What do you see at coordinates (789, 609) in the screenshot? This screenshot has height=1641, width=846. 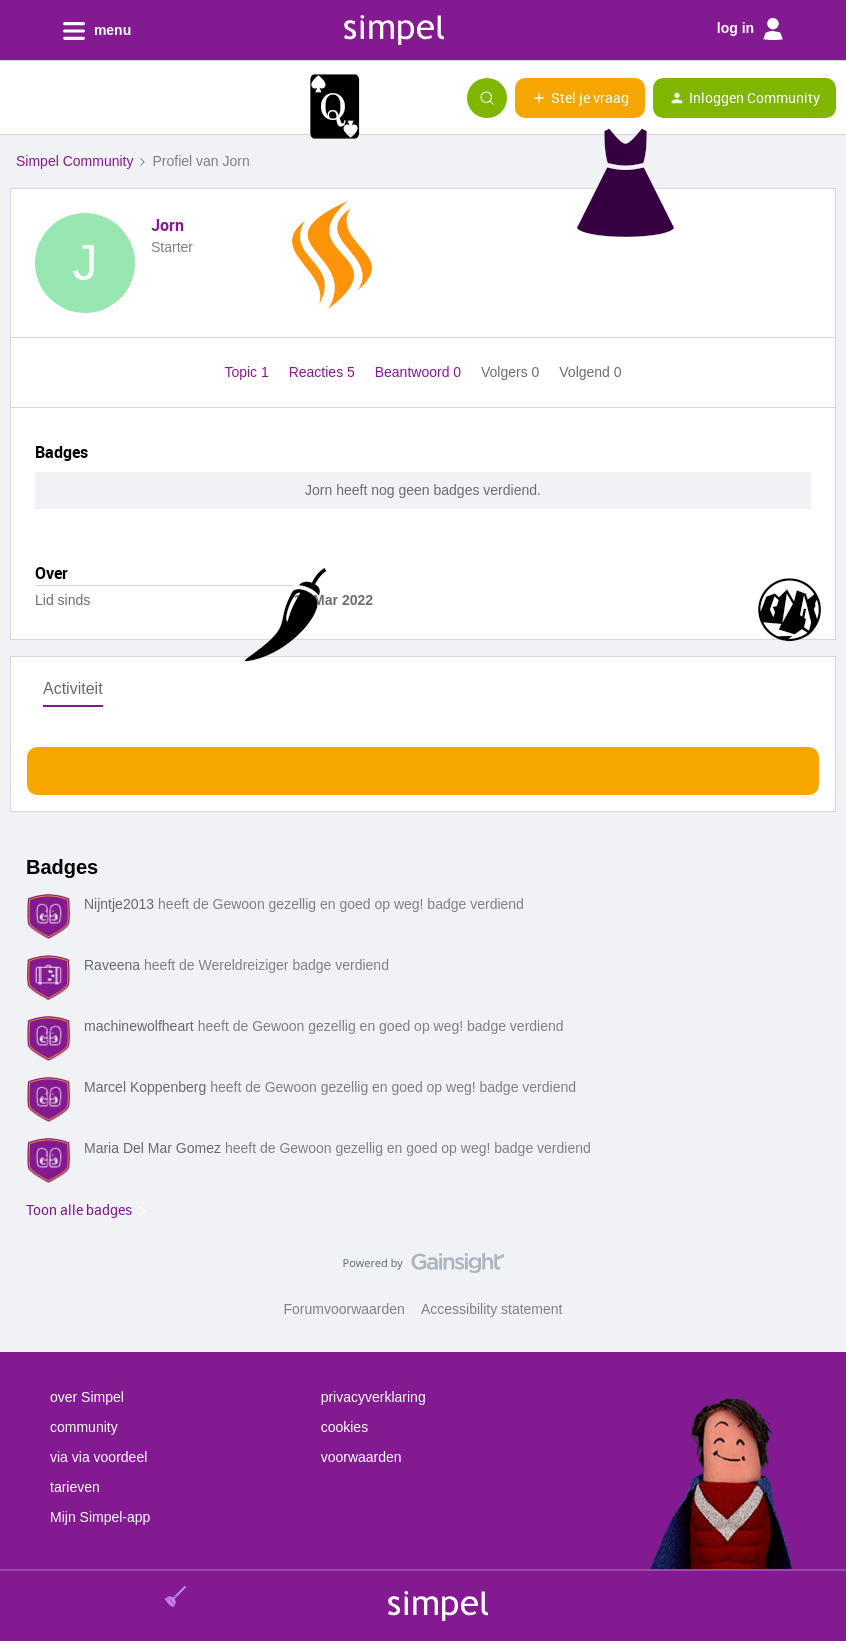 I see `indicates arctic or cold climate game environment` at bounding box center [789, 609].